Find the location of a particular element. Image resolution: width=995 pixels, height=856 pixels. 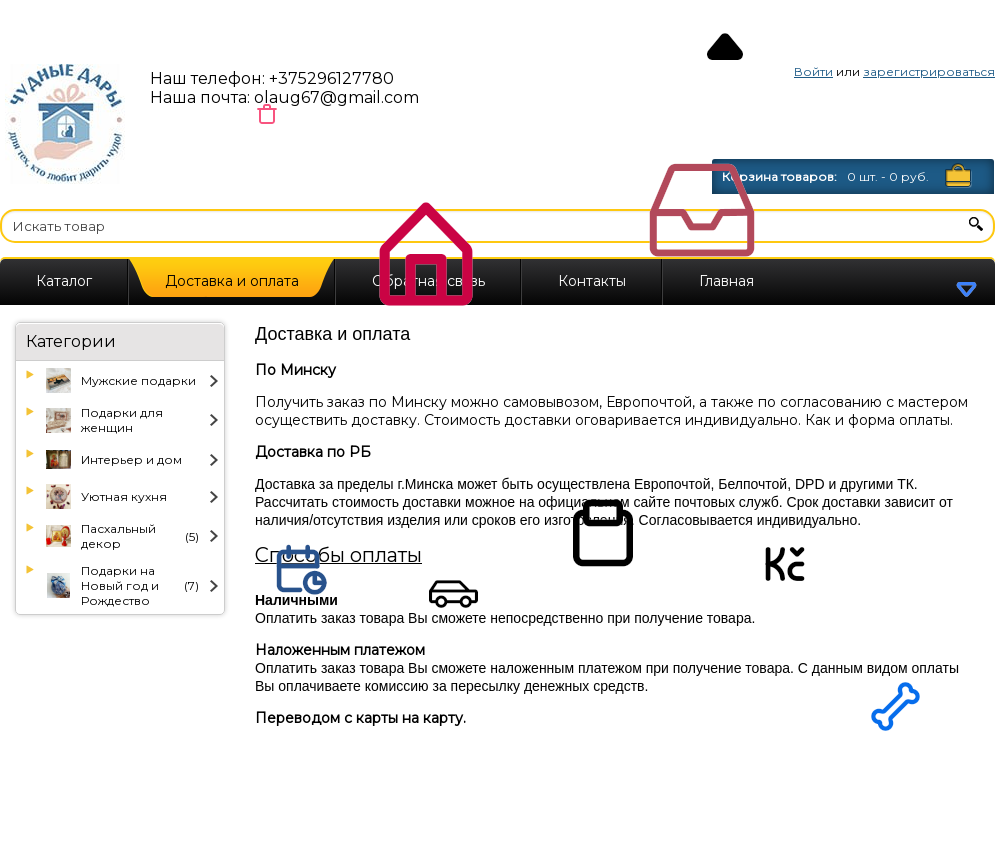

copy to clipboard is located at coordinates (603, 533).